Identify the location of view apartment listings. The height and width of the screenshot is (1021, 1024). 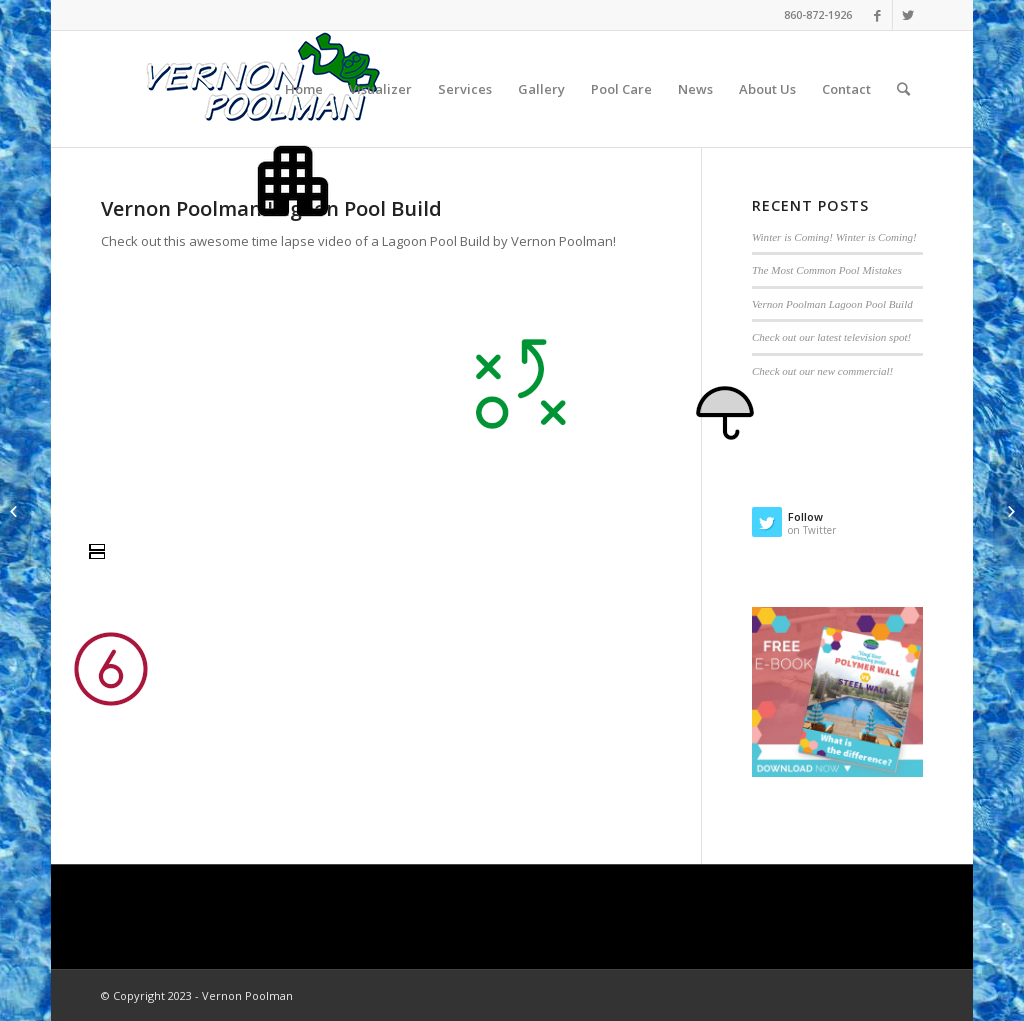
(293, 181).